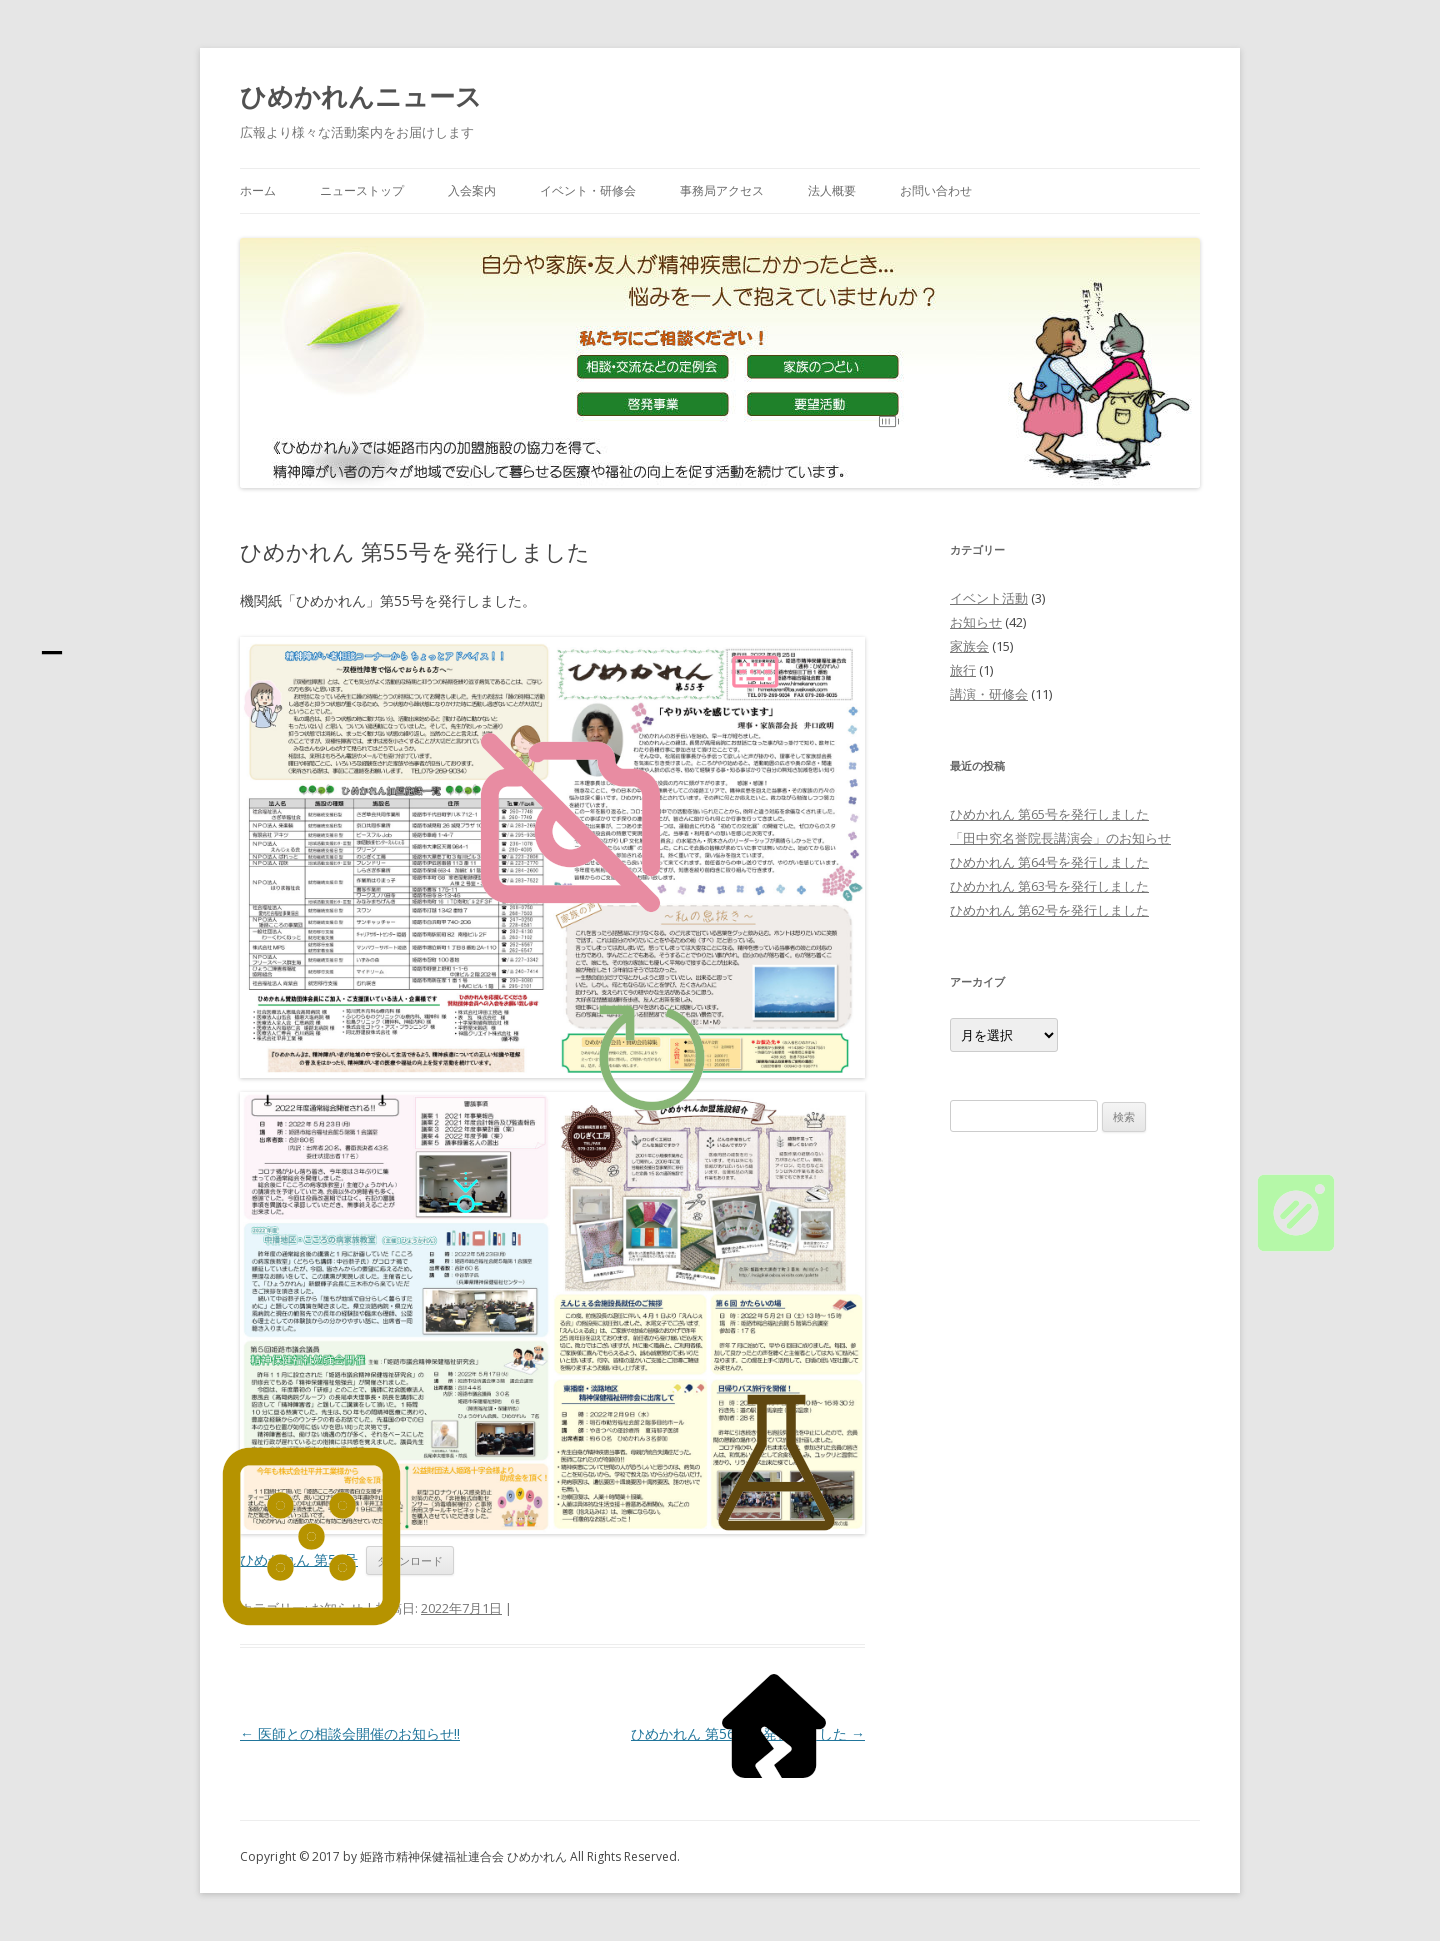 This screenshot has height=1941, width=1440. What do you see at coordinates (1296, 1213) in the screenshot?
I see `access laundry or washing machine controls` at bounding box center [1296, 1213].